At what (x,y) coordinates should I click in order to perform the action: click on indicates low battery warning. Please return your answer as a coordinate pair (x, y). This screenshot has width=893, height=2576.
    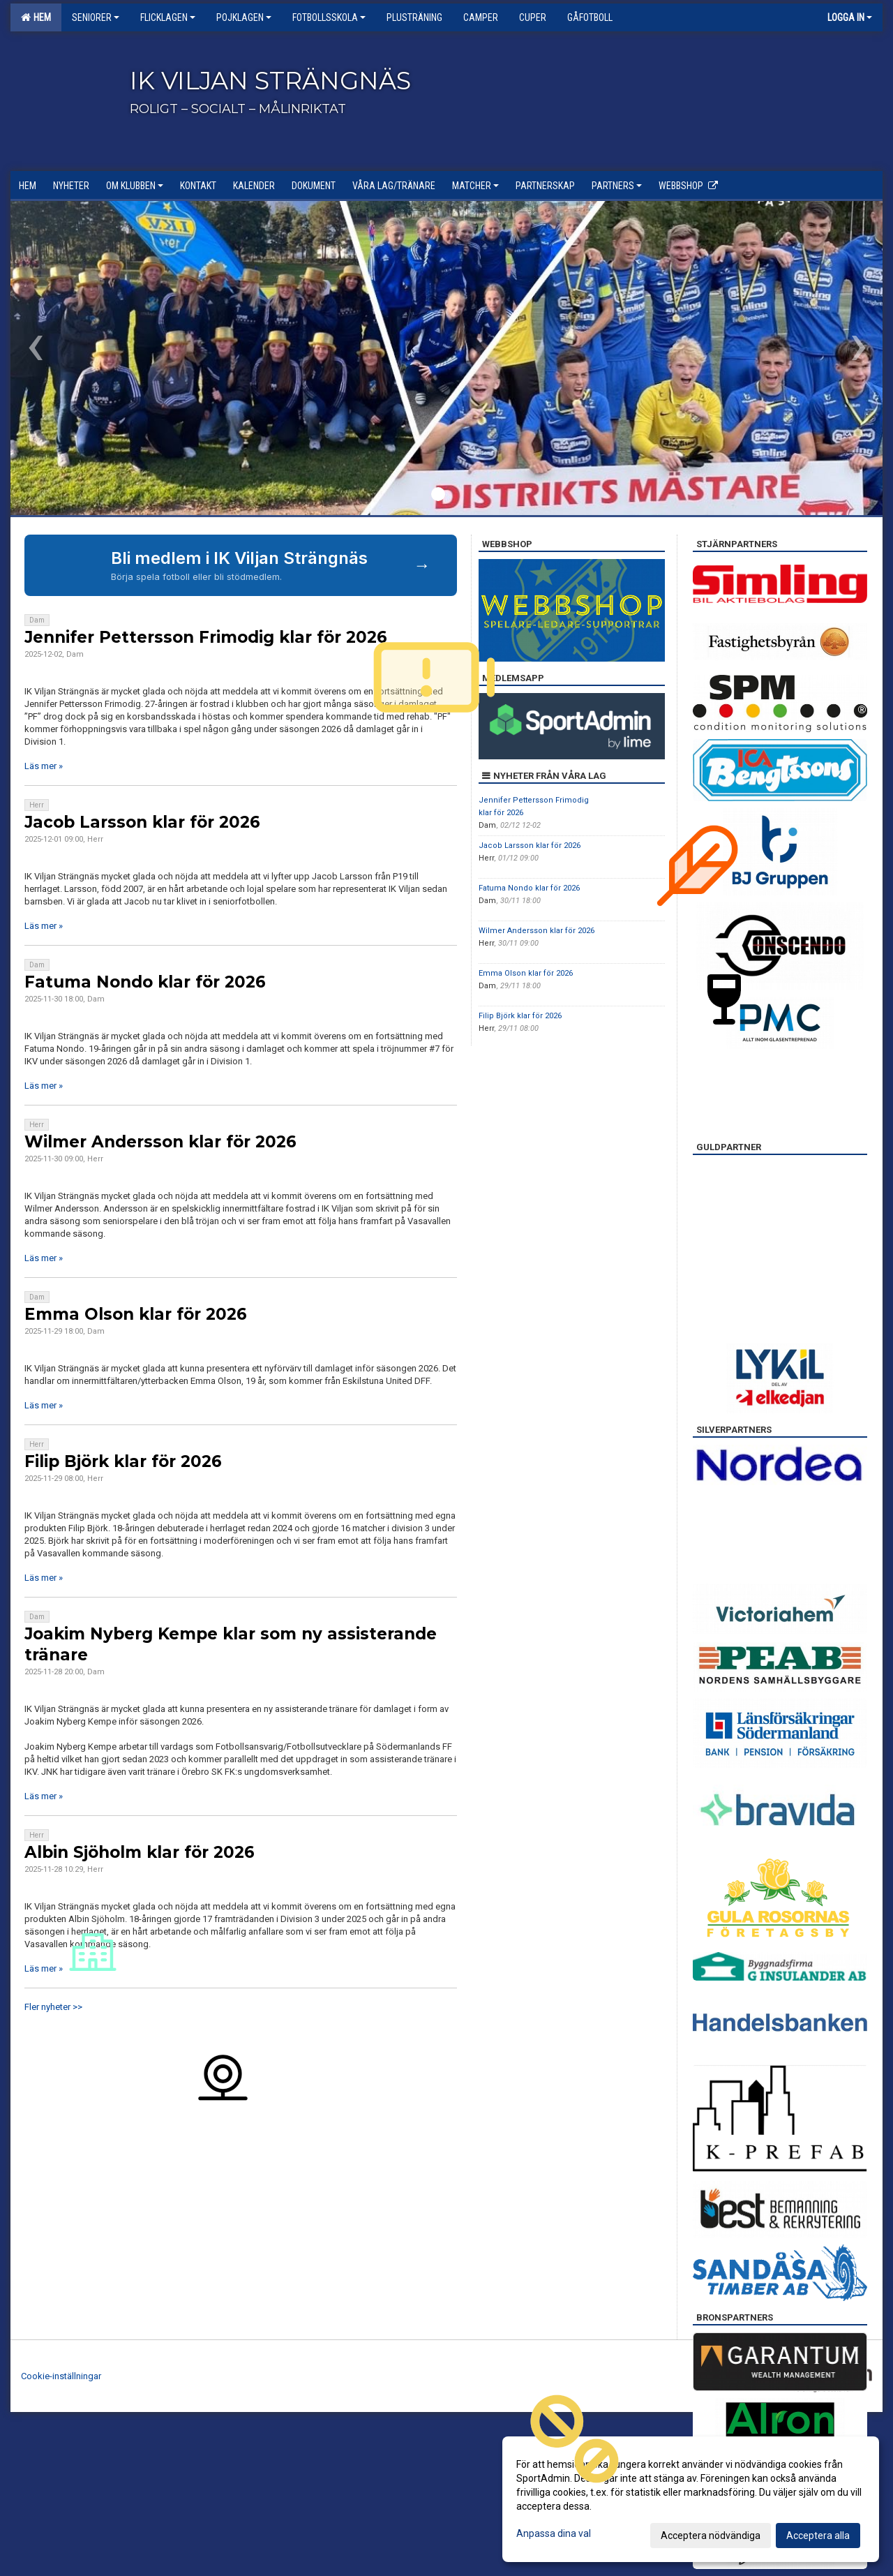
    Looking at the image, I should click on (432, 677).